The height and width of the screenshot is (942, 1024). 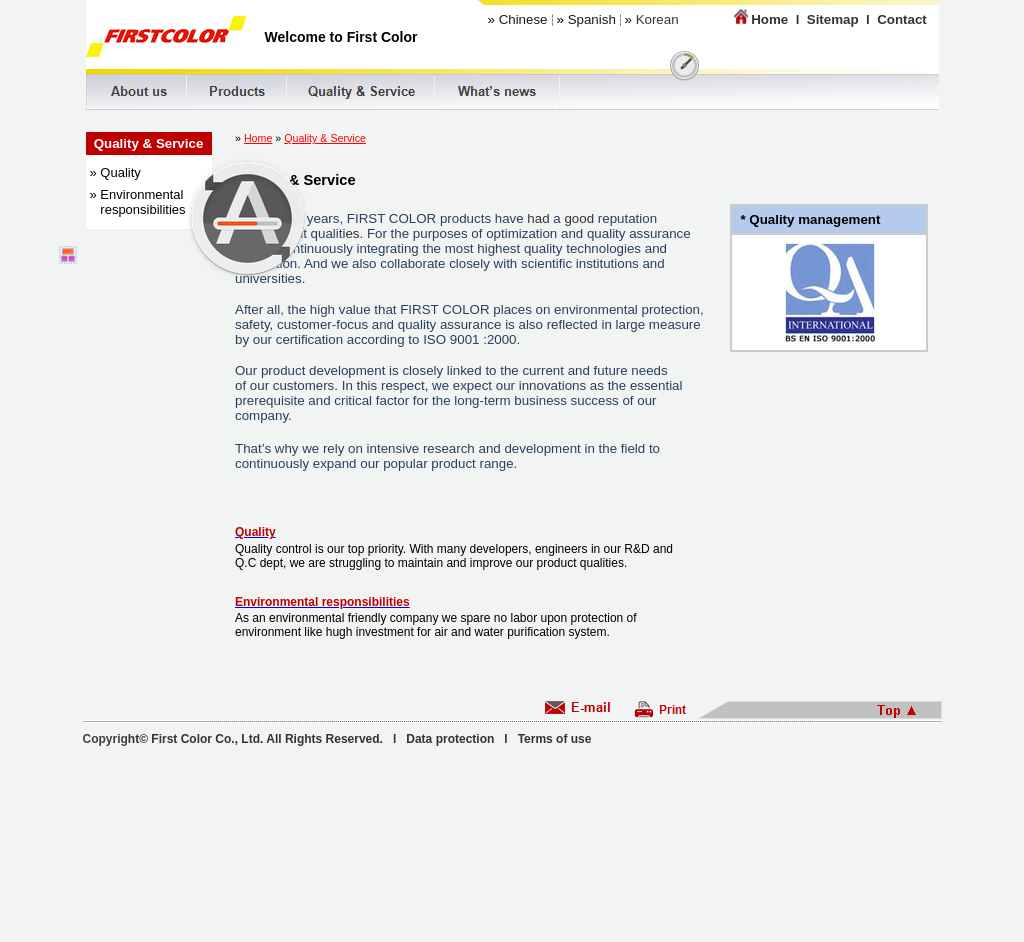 What do you see at coordinates (247, 218) in the screenshot?
I see `open the update manager application` at bounding box center [247, 218].